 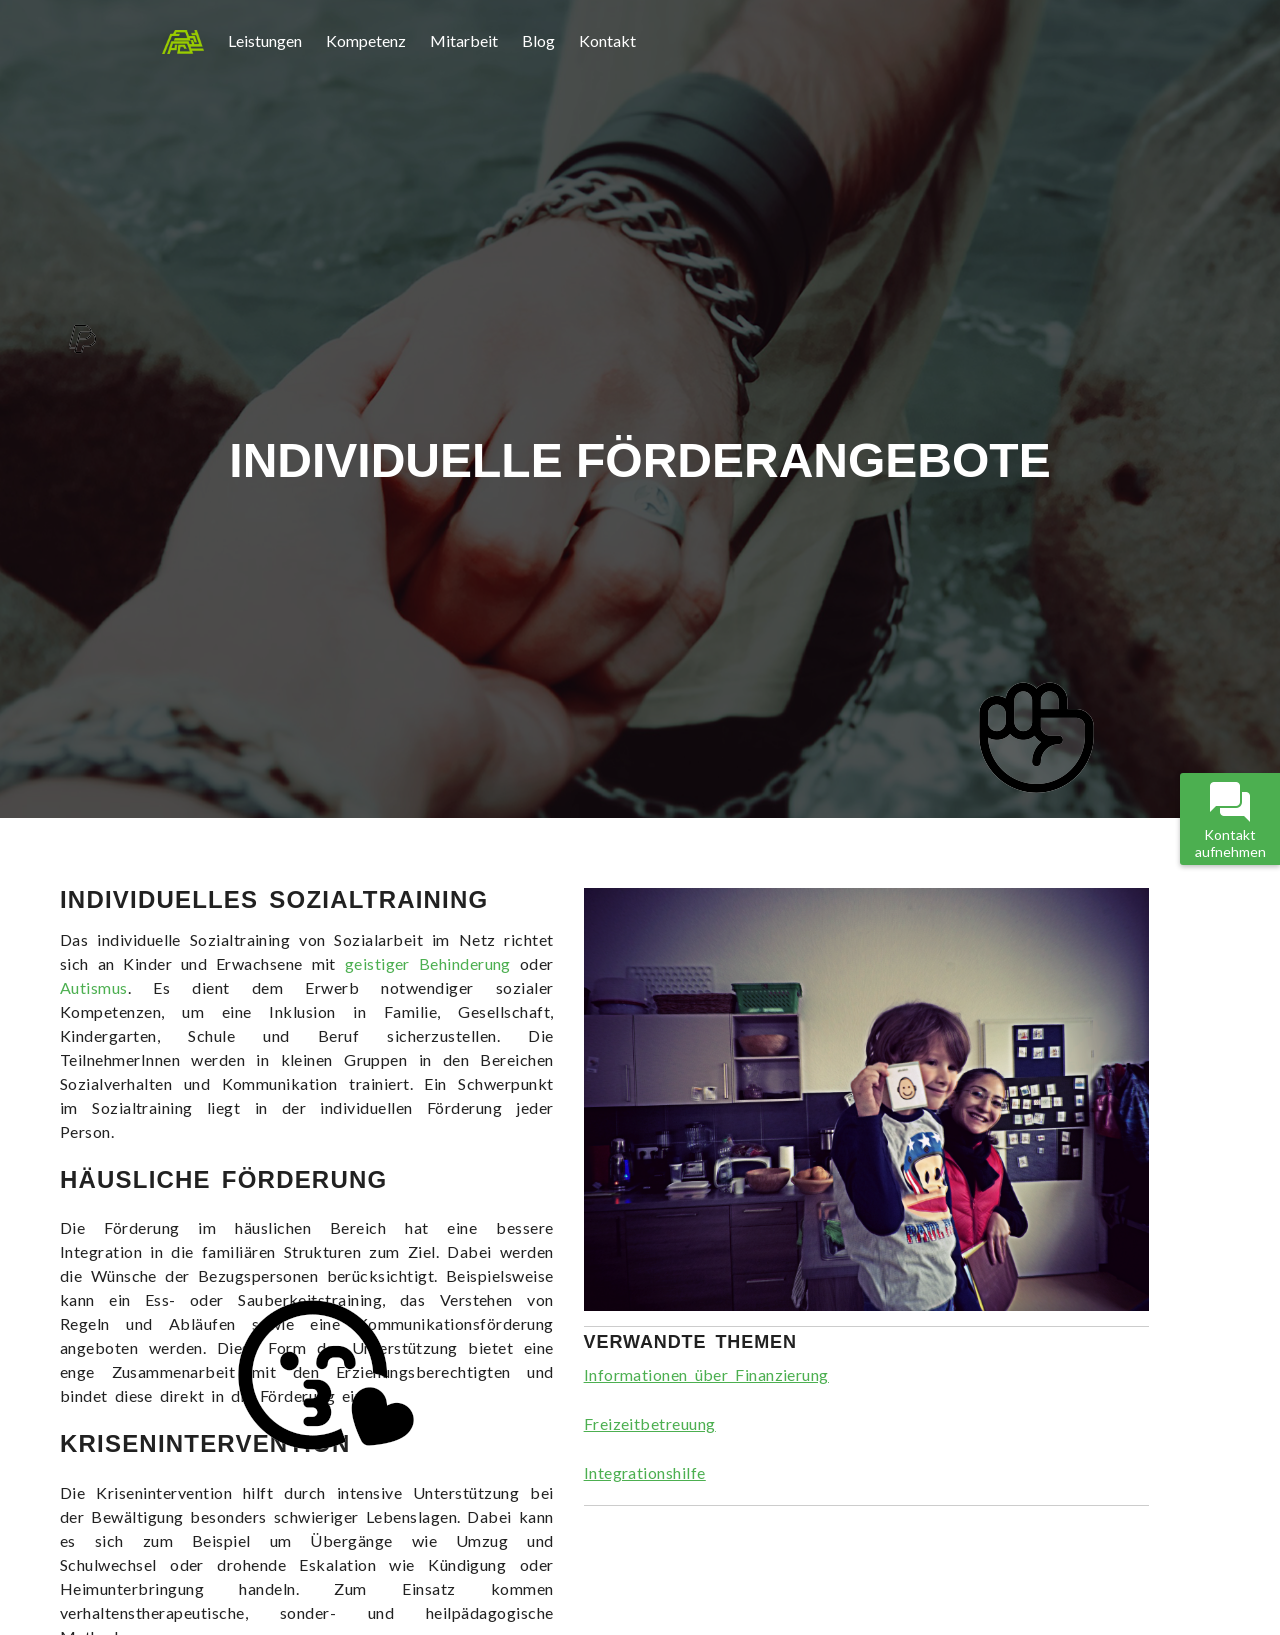 What do you see at coordinates (82, 339) in the screenshot?
I see `pay with paypal` at bounding box center [82, 339].